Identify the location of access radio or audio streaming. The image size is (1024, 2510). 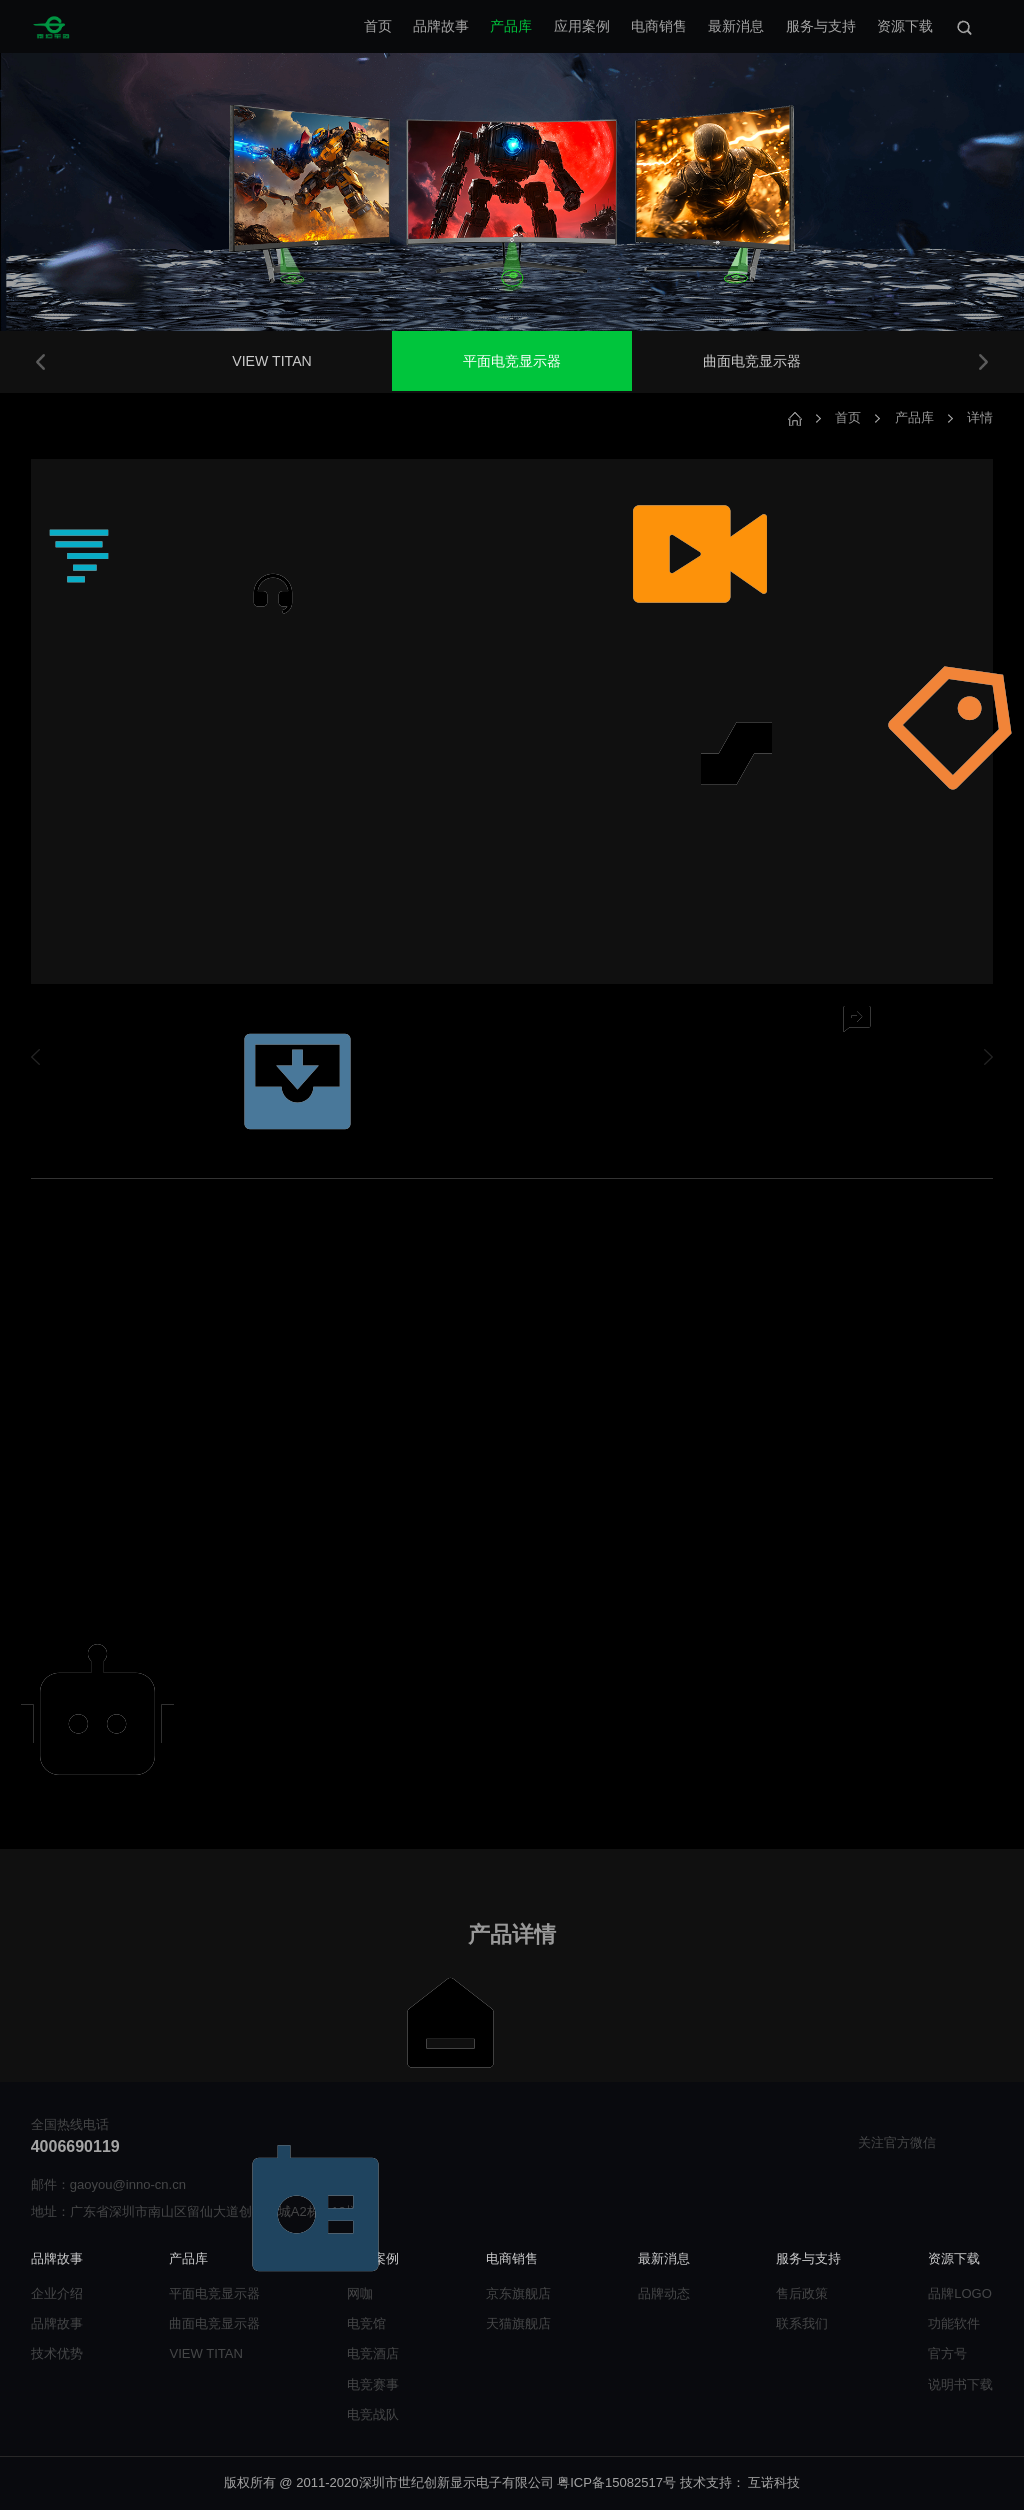
(315, 2214).